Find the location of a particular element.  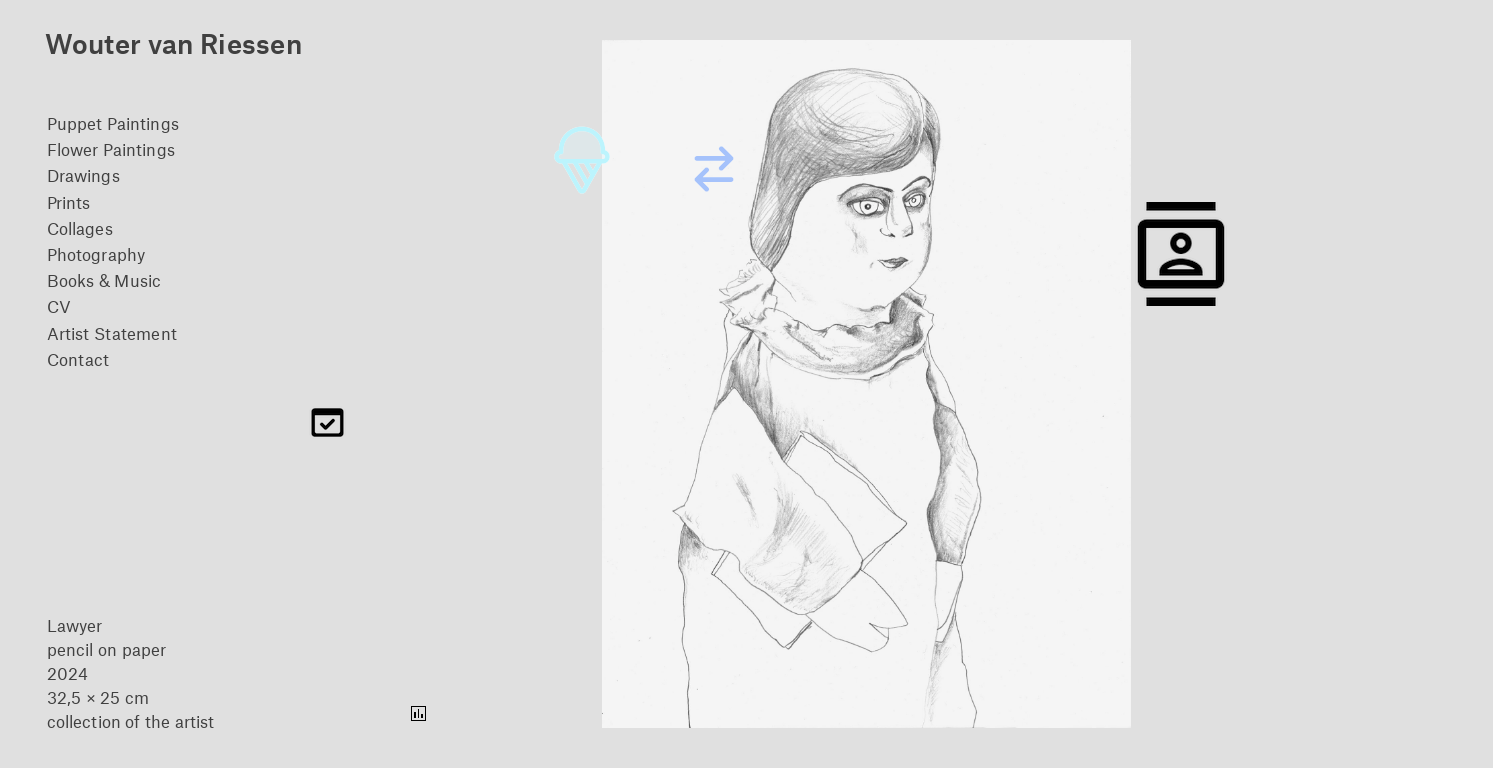

switch between two views or modes is located at coordinates (714, 169).